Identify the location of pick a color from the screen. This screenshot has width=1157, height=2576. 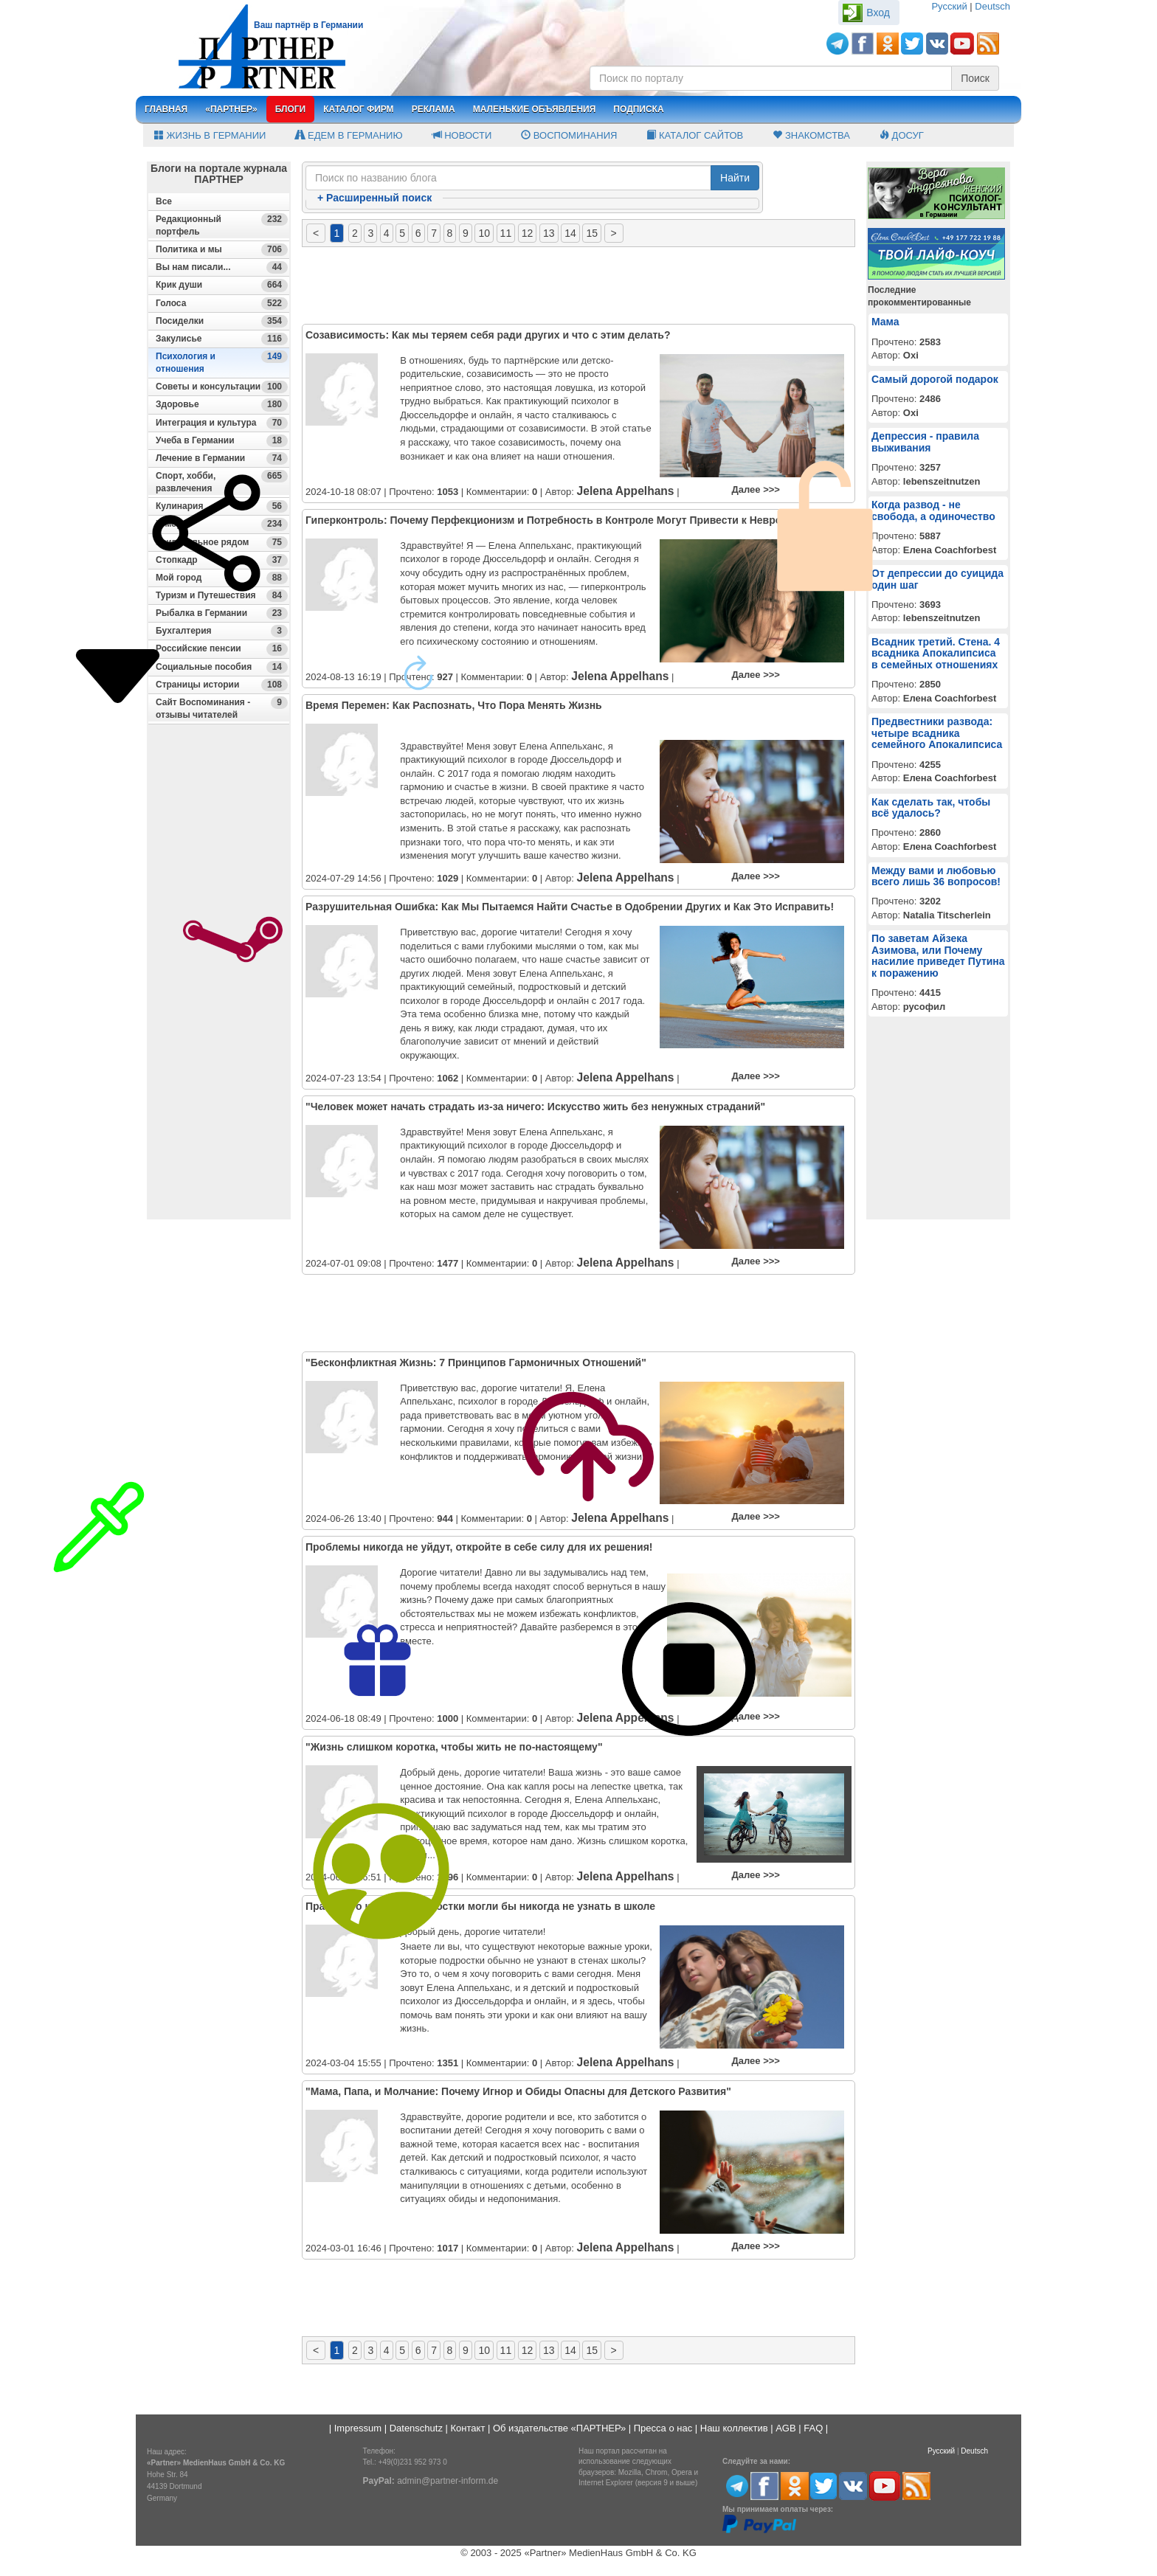
(99, 1527).